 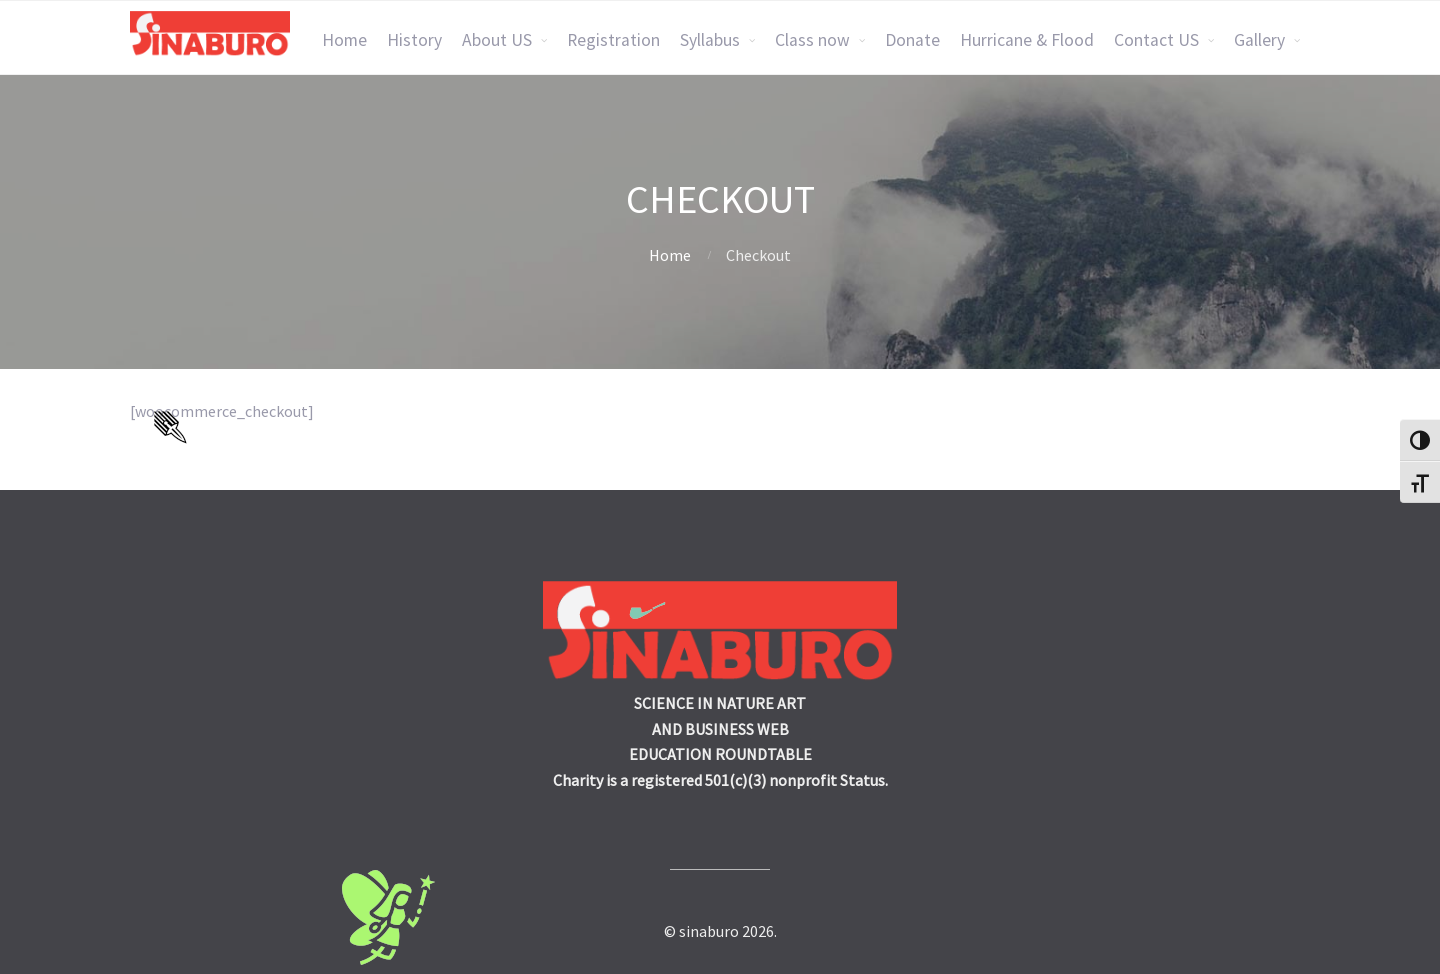 What do you see at coordinates (170, 427) in the screenshot?
I see `equip a diving dagger weapon` at bounding box center [170, 427].